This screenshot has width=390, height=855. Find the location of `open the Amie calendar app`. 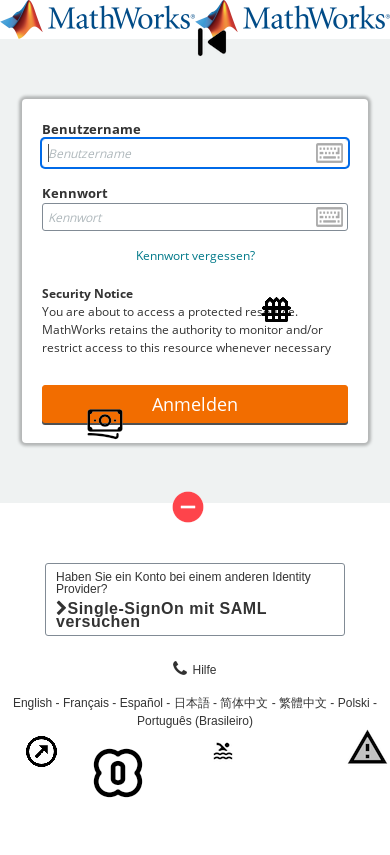

open the Amie calendar app is located at coordinates (118, 773).